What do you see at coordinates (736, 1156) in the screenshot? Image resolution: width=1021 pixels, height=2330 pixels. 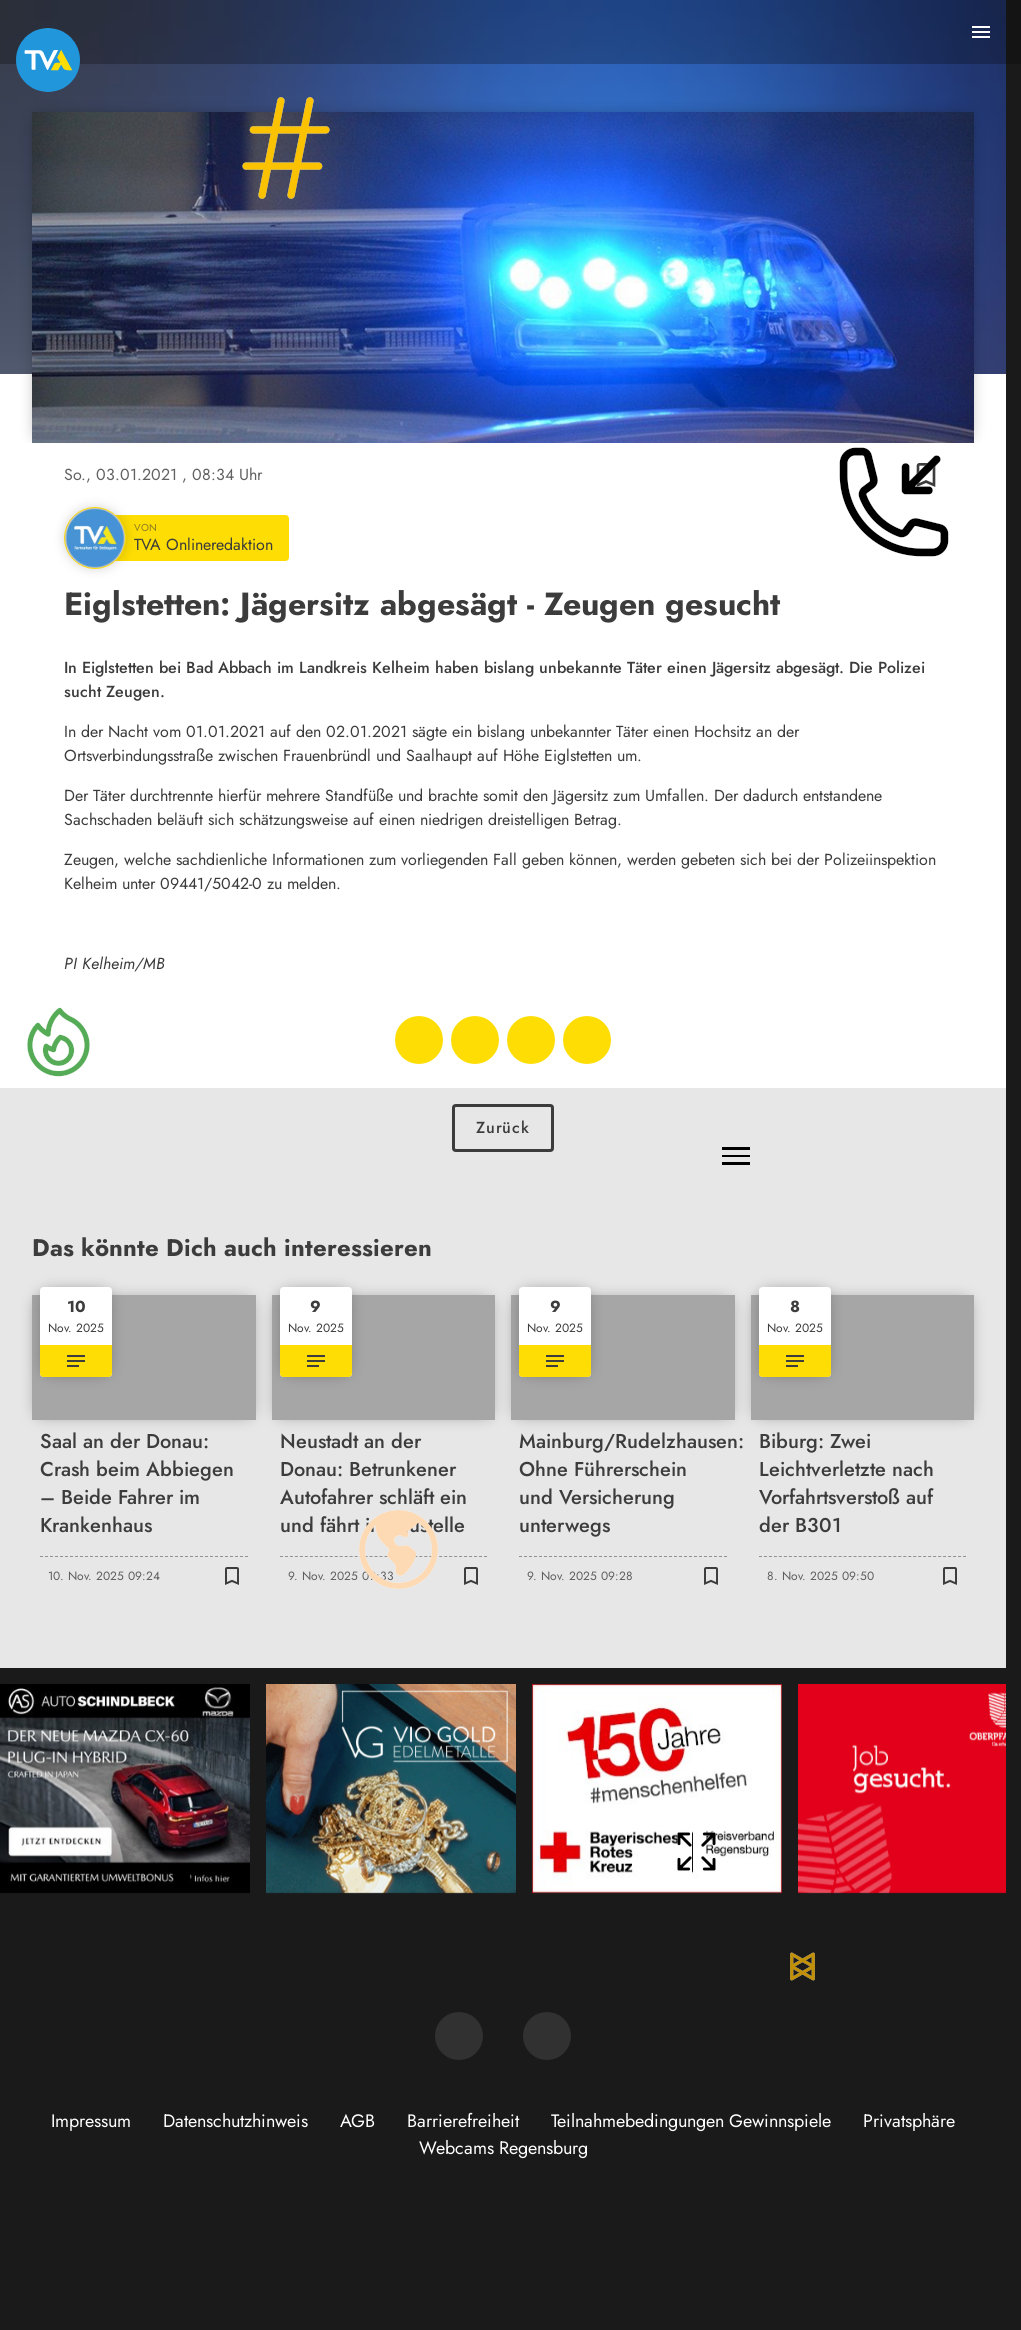 I see `open navigation menu` at bounding box center [736, 1156].